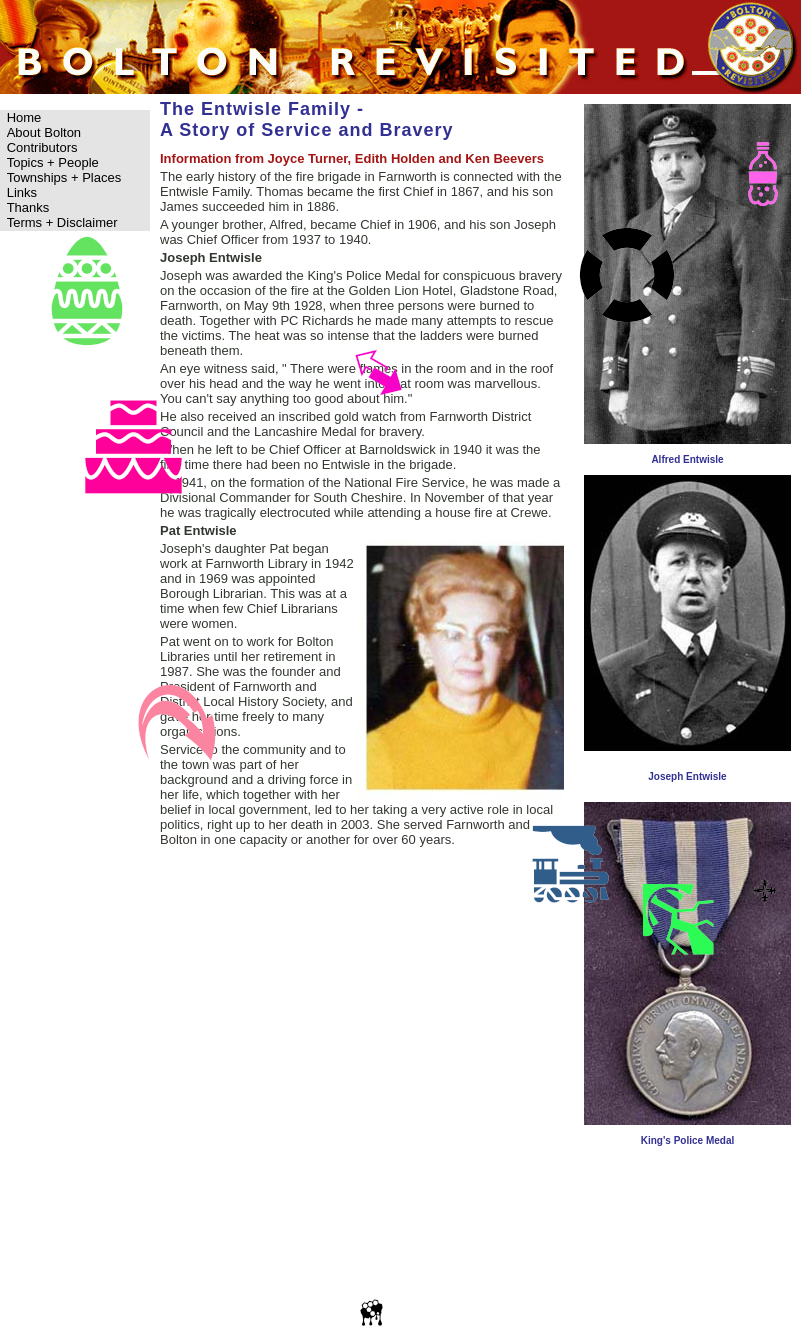 This screenshot has height=1336, width=801. I want to click on perform a slam dunk move in a basketball game, so click(176, 723).